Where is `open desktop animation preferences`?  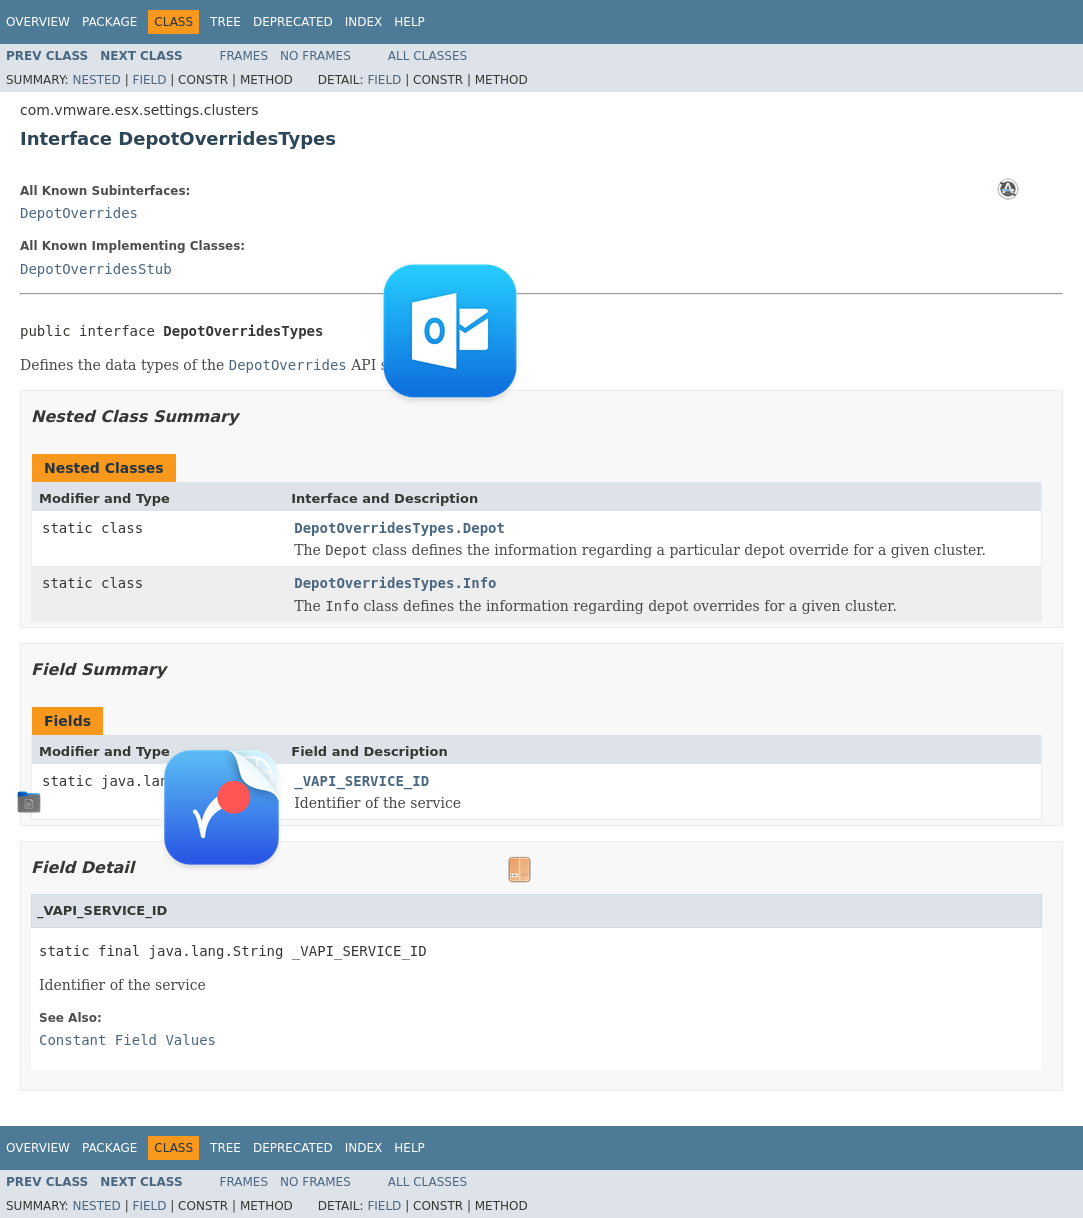 open desktop animation preferences is located at coordinates (221, 807).